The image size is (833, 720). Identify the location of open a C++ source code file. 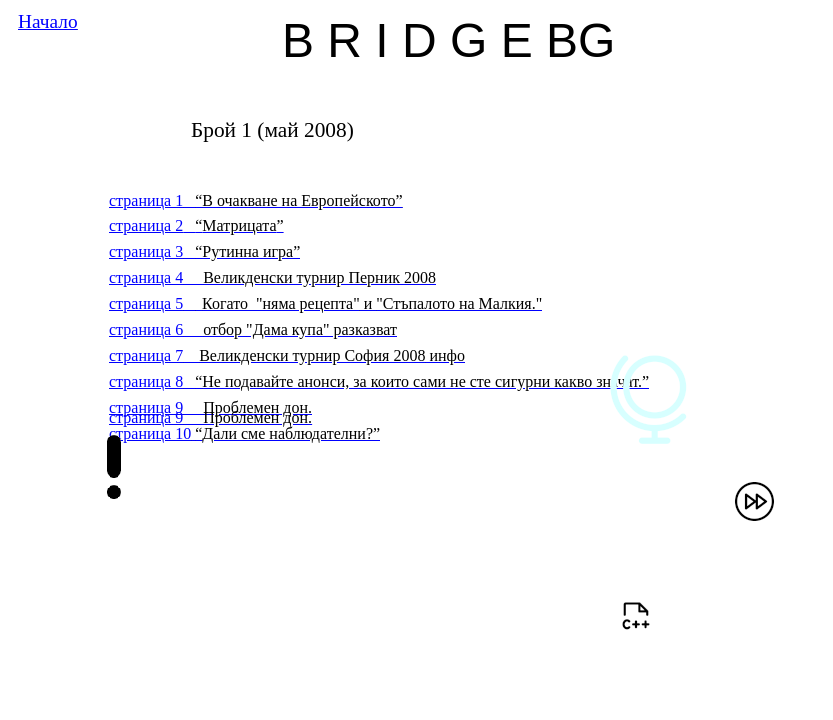
(636, 617).